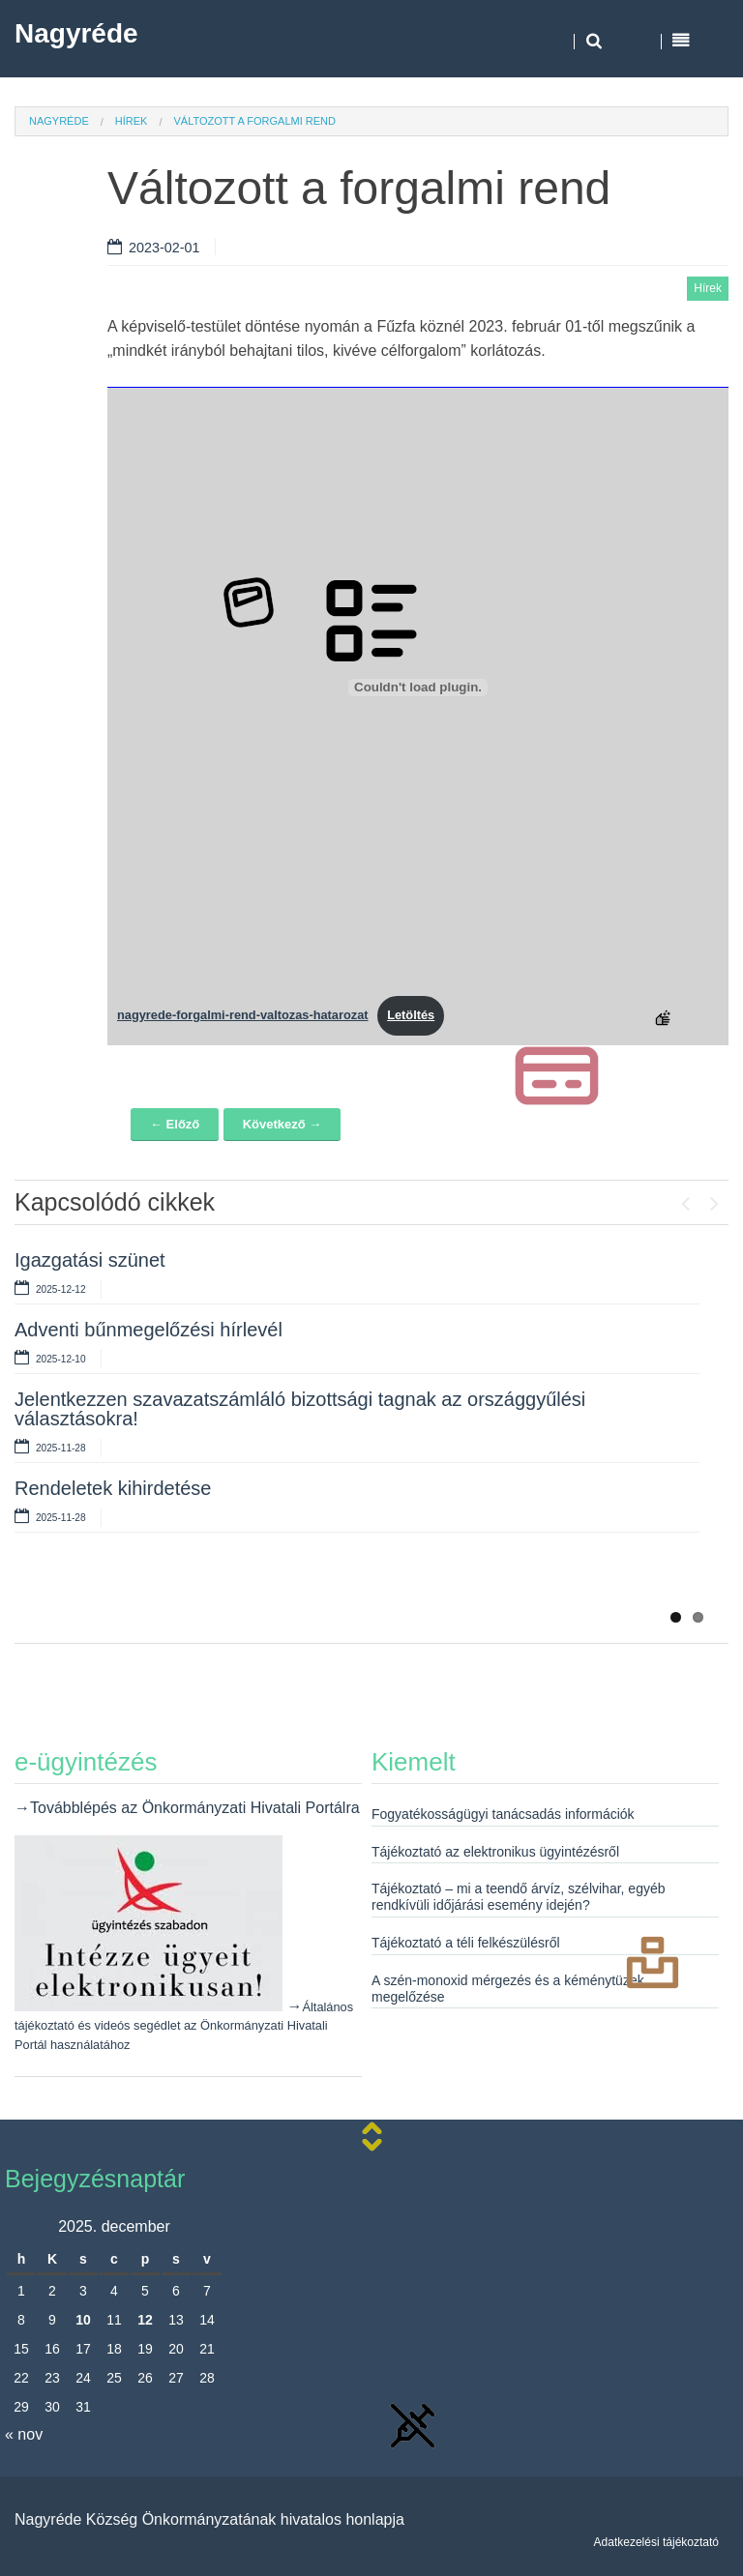 The image size is (743, 2576). What do you see at coordinates (663, 1017) in the screenshot?
I see `indicates handwashing facilities available` at bounding box center [663, 1017].